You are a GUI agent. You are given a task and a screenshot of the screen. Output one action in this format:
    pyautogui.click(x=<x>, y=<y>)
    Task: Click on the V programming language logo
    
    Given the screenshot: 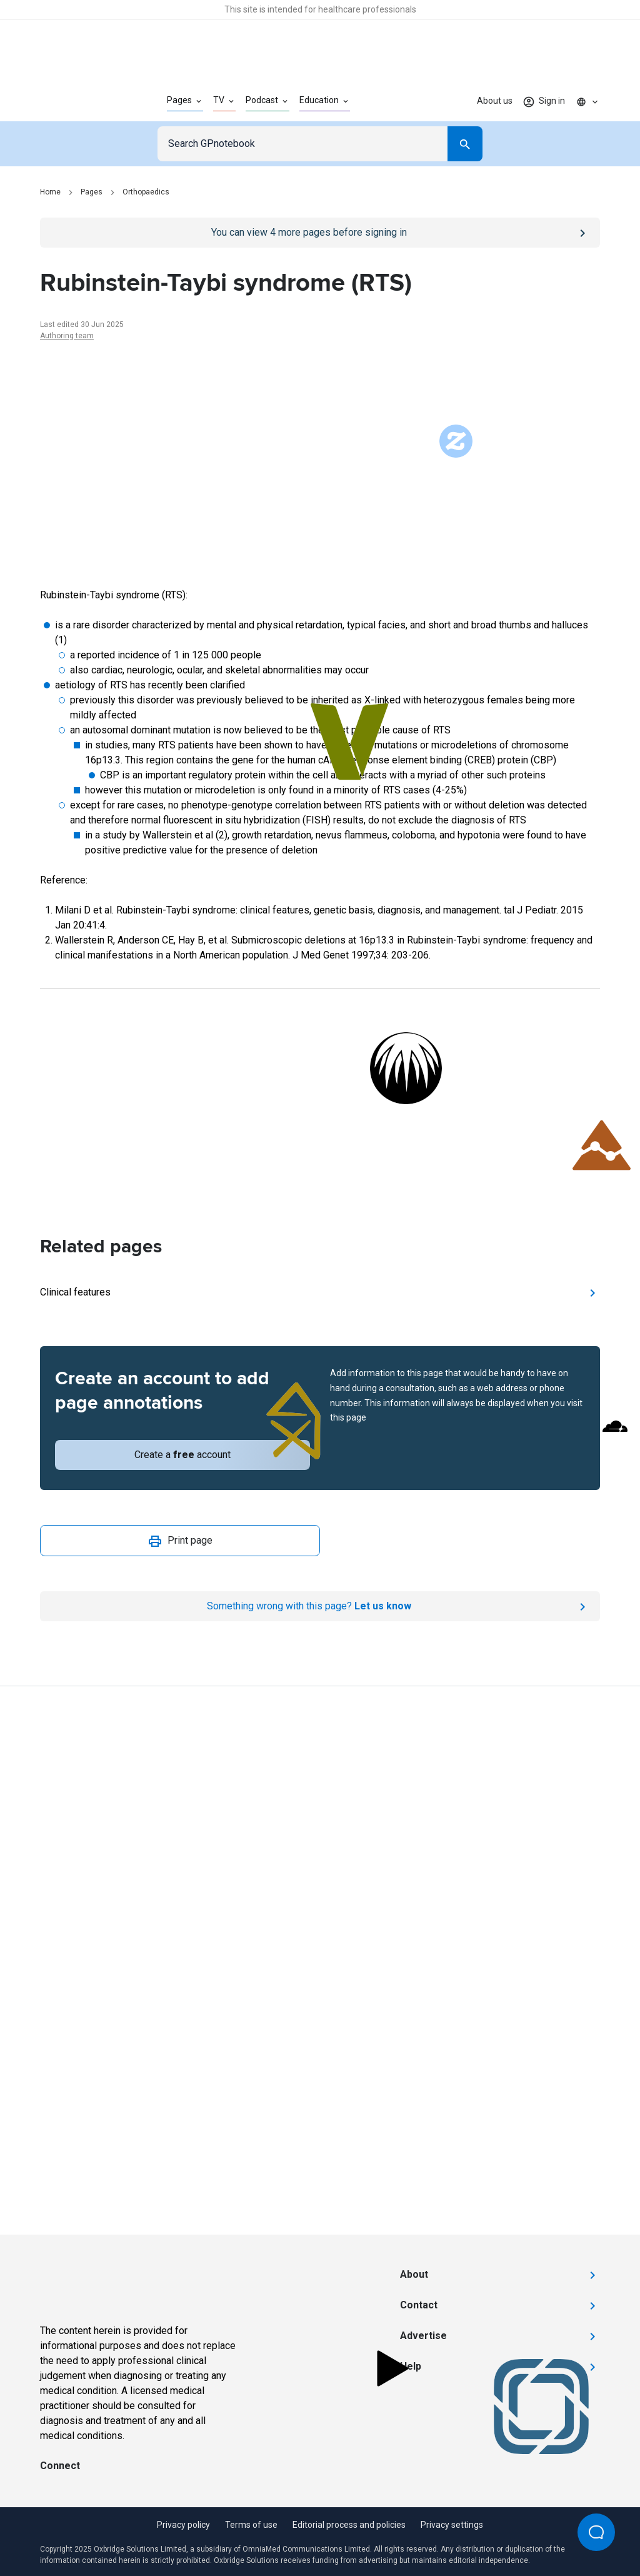 What is the action you would take?
    pyautogui.click(x=349, y=742)
    